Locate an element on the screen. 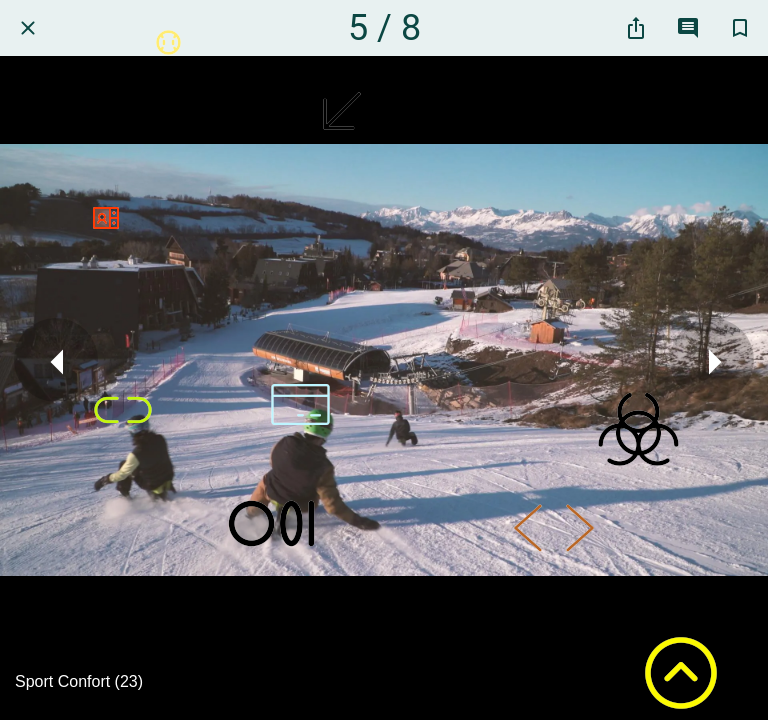 The height and width of the screenshot is (720, 768). visit medium profile or blog is located at coordinates (271, 523).